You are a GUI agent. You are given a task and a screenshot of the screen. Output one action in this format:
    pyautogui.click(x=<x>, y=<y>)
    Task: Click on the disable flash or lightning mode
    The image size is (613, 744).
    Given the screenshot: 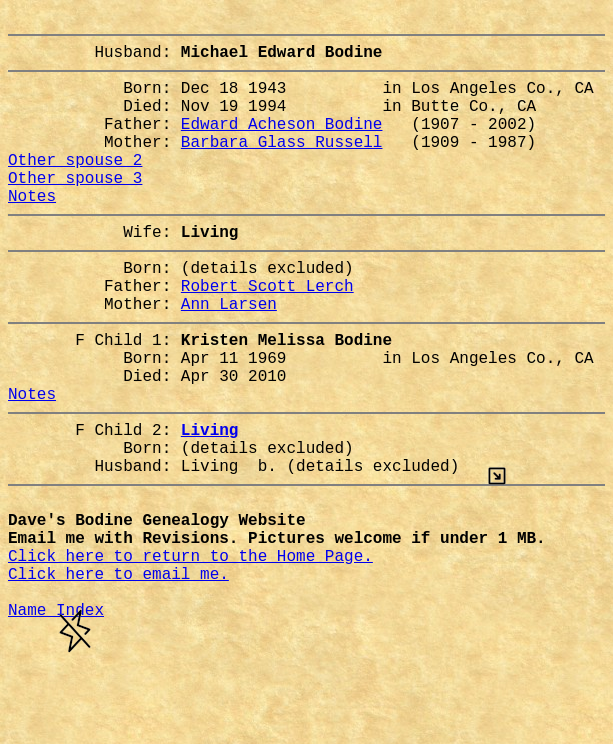 What is the action you would take?
    pyautogui.click(x=75, y=631)
    